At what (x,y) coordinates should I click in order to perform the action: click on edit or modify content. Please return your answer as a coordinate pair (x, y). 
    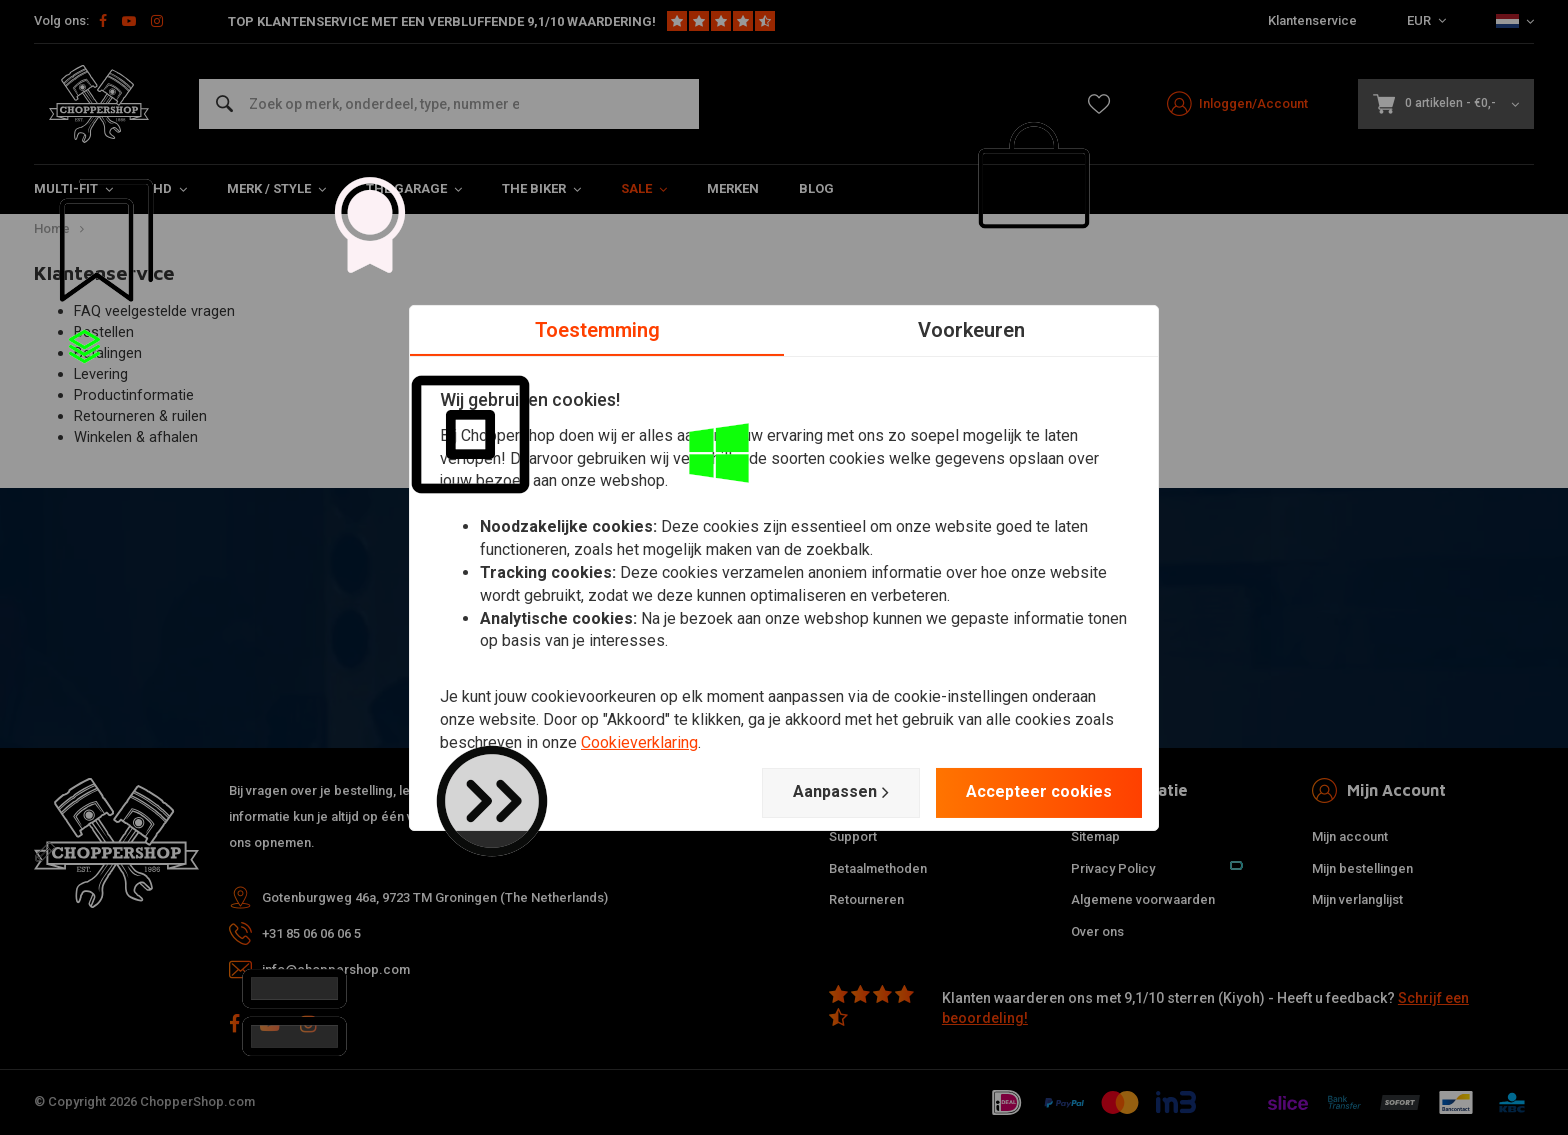
    Looking at the image, I should click on (45, 852).